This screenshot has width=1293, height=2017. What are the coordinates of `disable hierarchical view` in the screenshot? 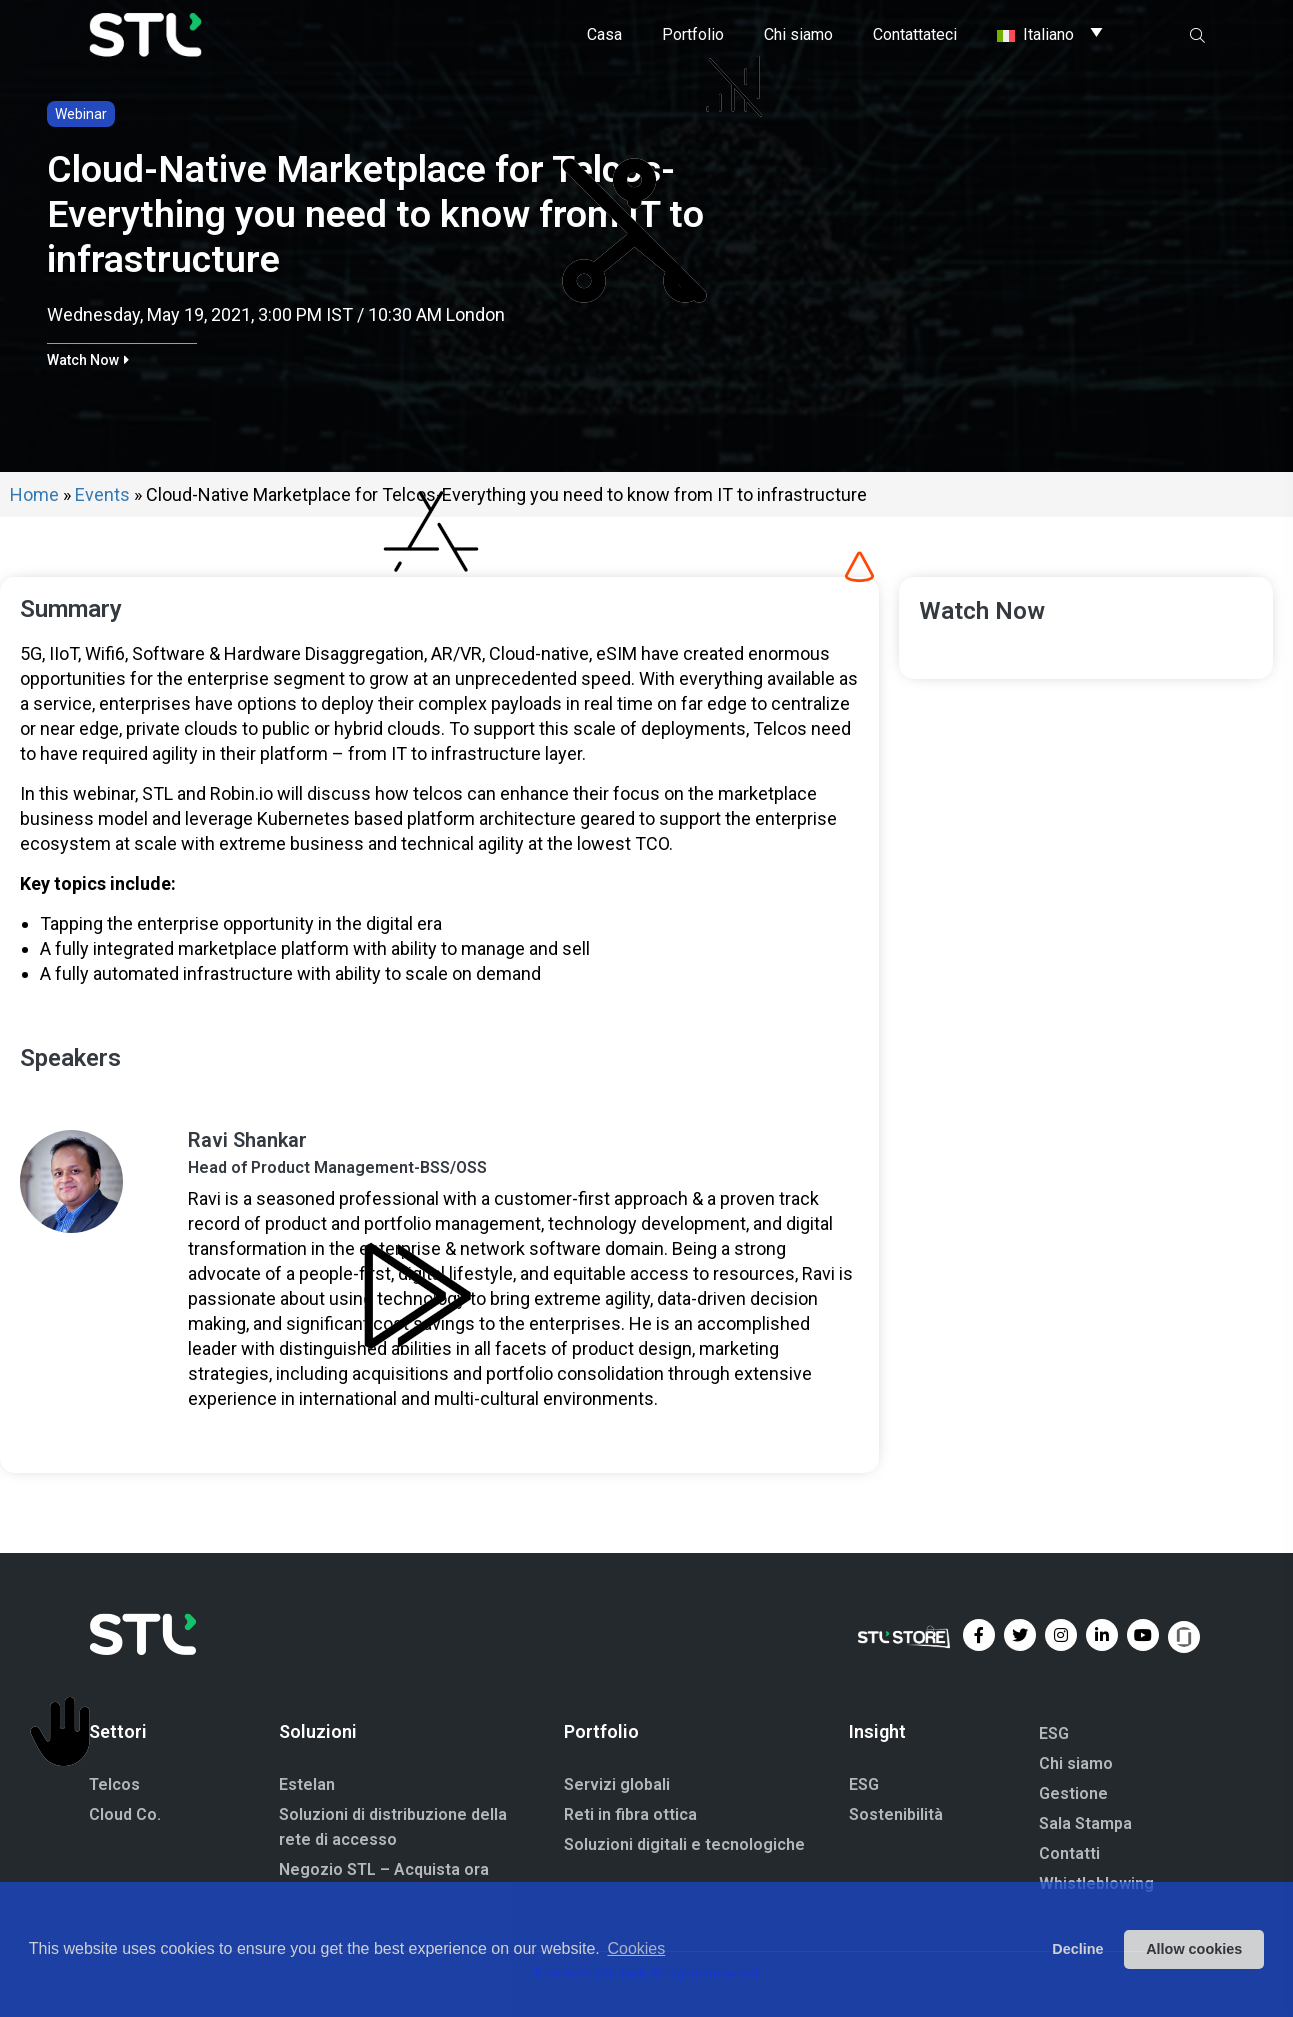 It's located at (634, 230).